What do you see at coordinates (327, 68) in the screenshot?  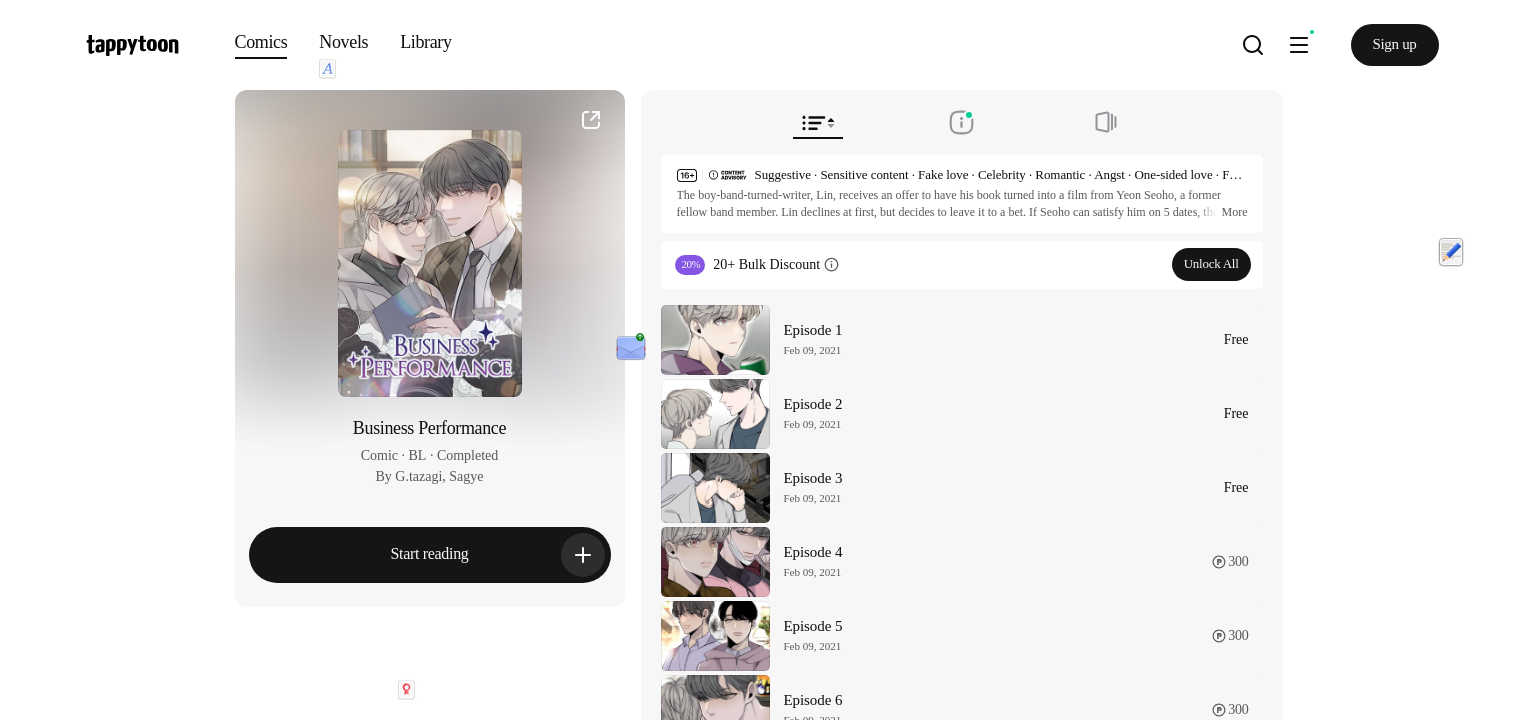 I see `a font file type indicator` at bounding box center [327, 68].